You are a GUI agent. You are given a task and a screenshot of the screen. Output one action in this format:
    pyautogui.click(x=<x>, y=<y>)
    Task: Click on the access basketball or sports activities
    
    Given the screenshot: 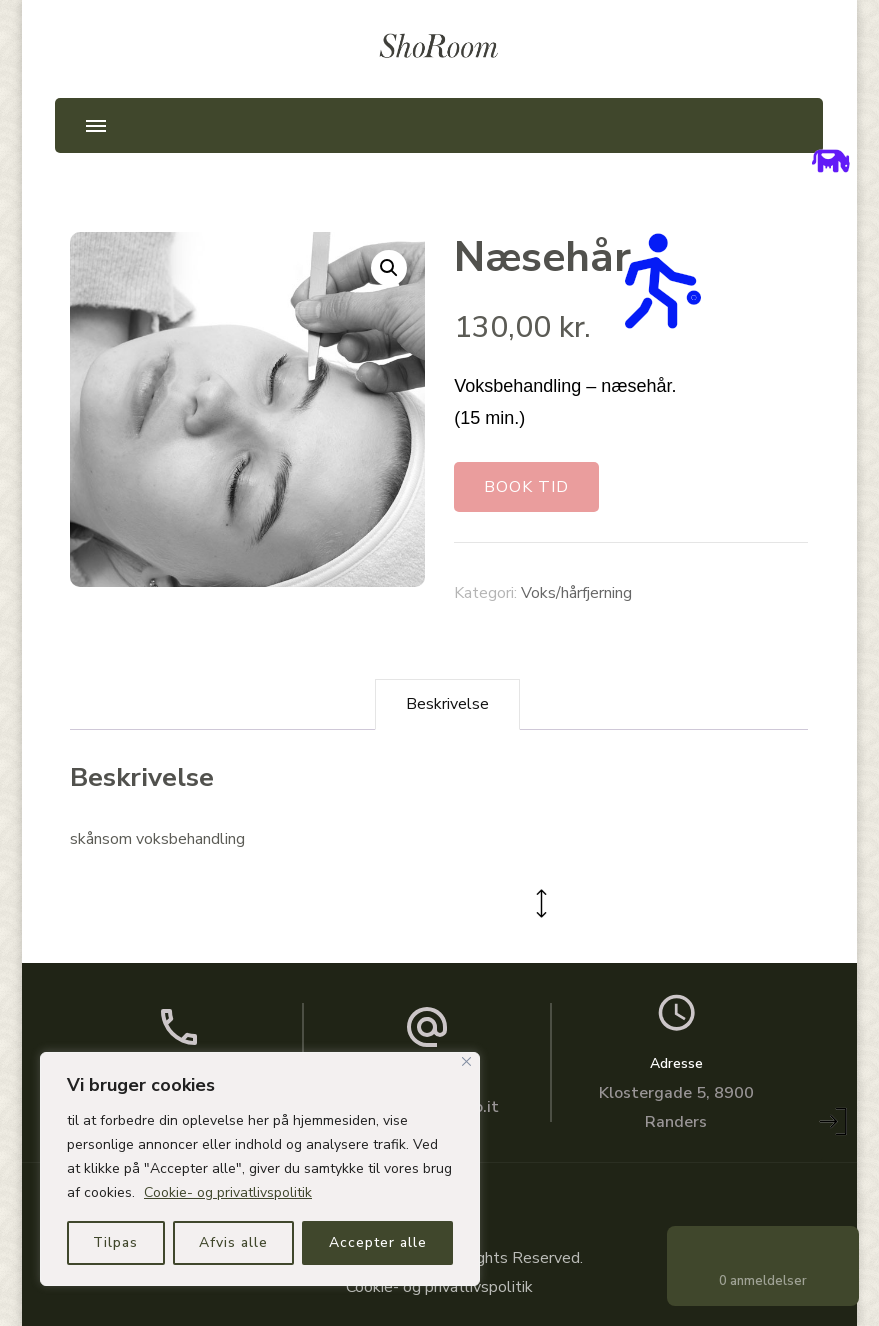 What is the action you would take?
    pyautogui.click(x=663, y=281)
    